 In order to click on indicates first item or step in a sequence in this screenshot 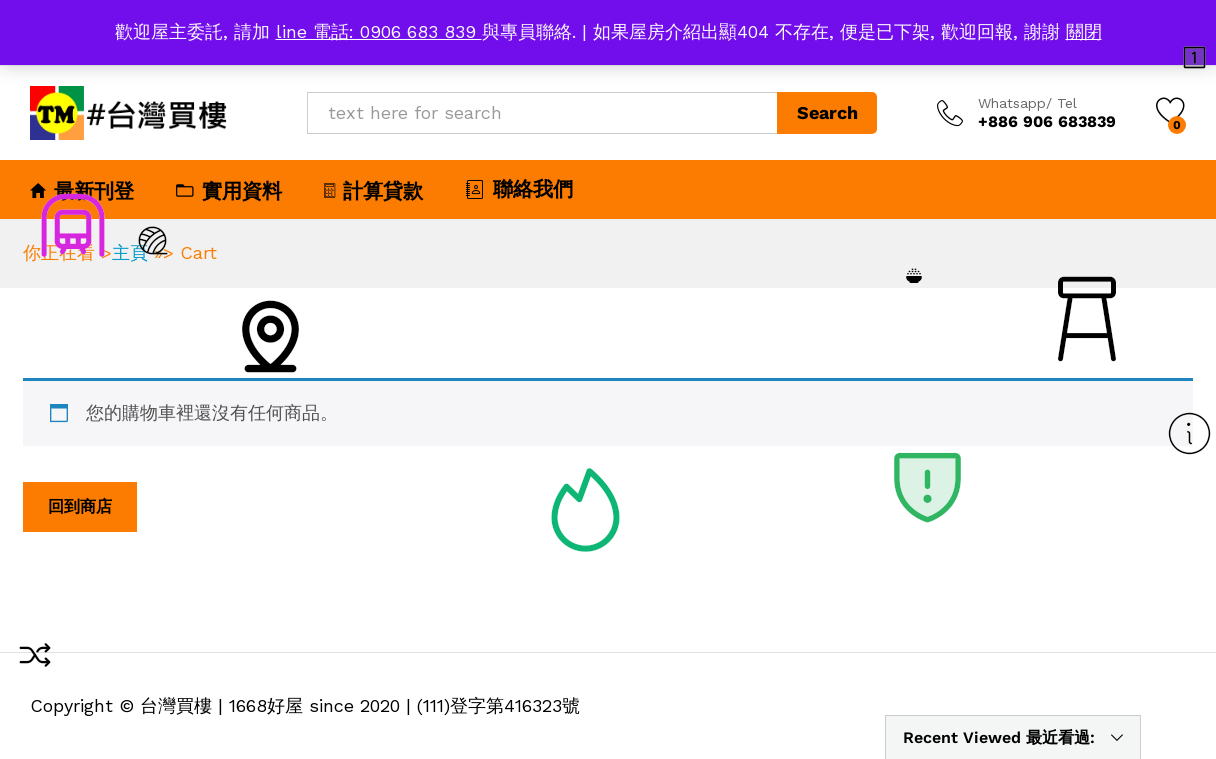, I will do `click(1194, 57)`.